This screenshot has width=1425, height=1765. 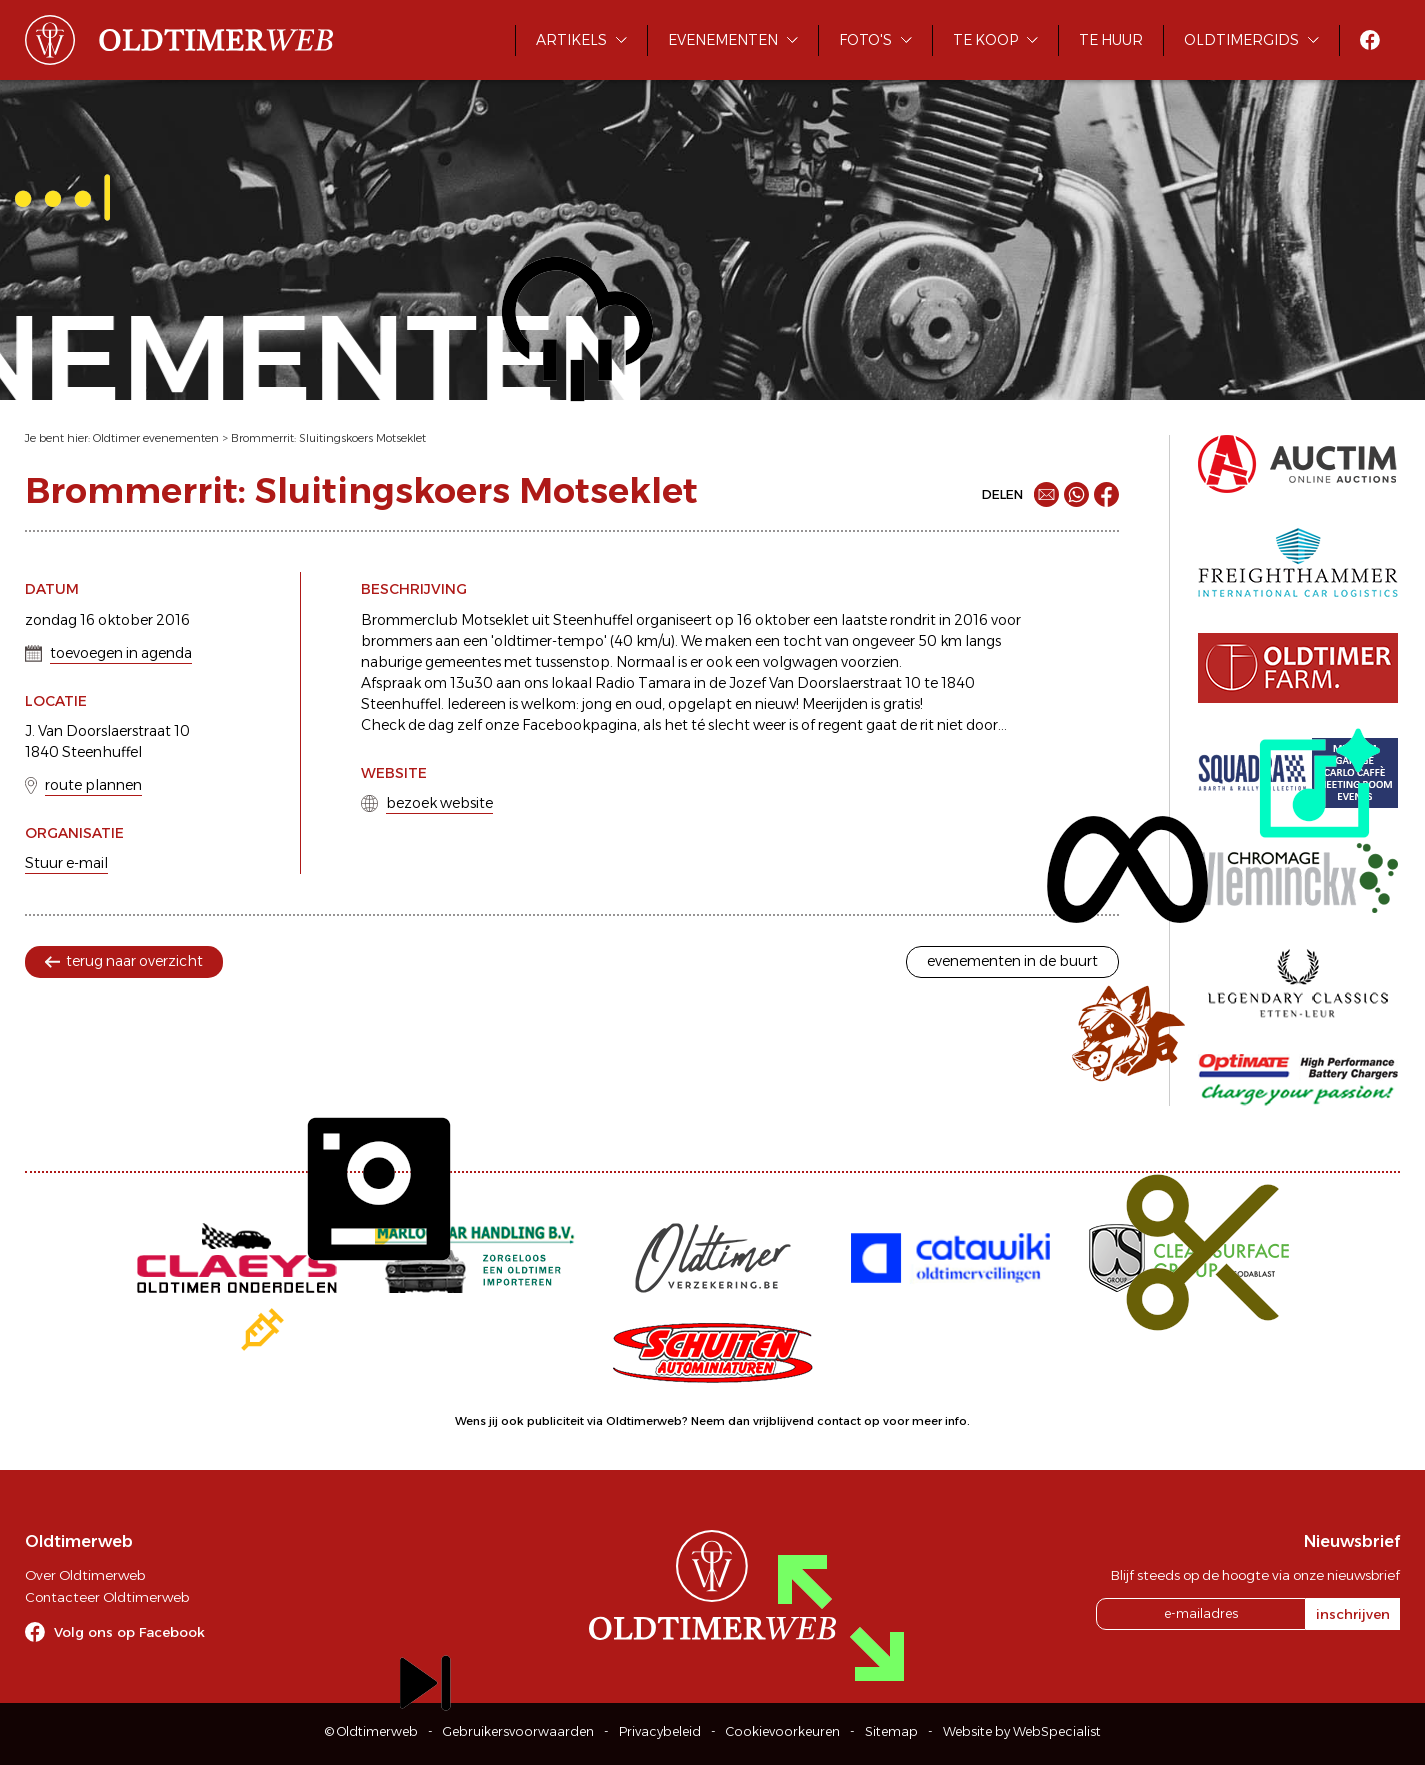 What do you see at coordinates (841, 1618) in the screenshot?
I see `expand content to full screen` at bounding box center [841, 1618].